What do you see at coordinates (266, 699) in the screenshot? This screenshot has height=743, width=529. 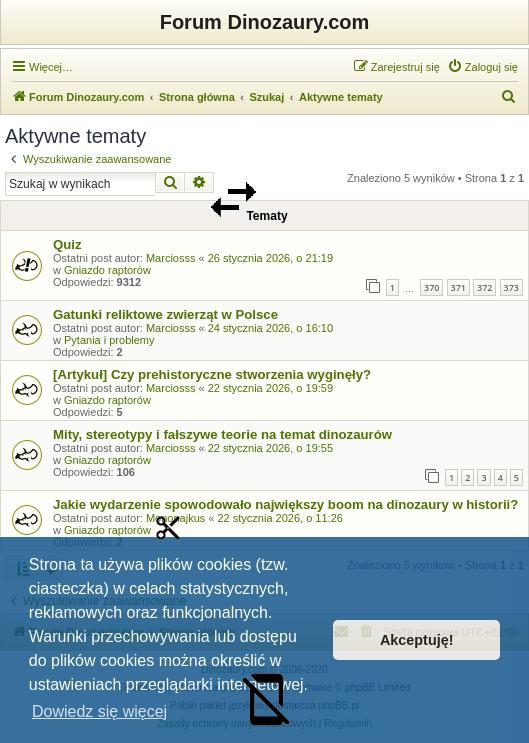 I see `mobile device is disabled or unavailable` at bounding box center [266, 699].